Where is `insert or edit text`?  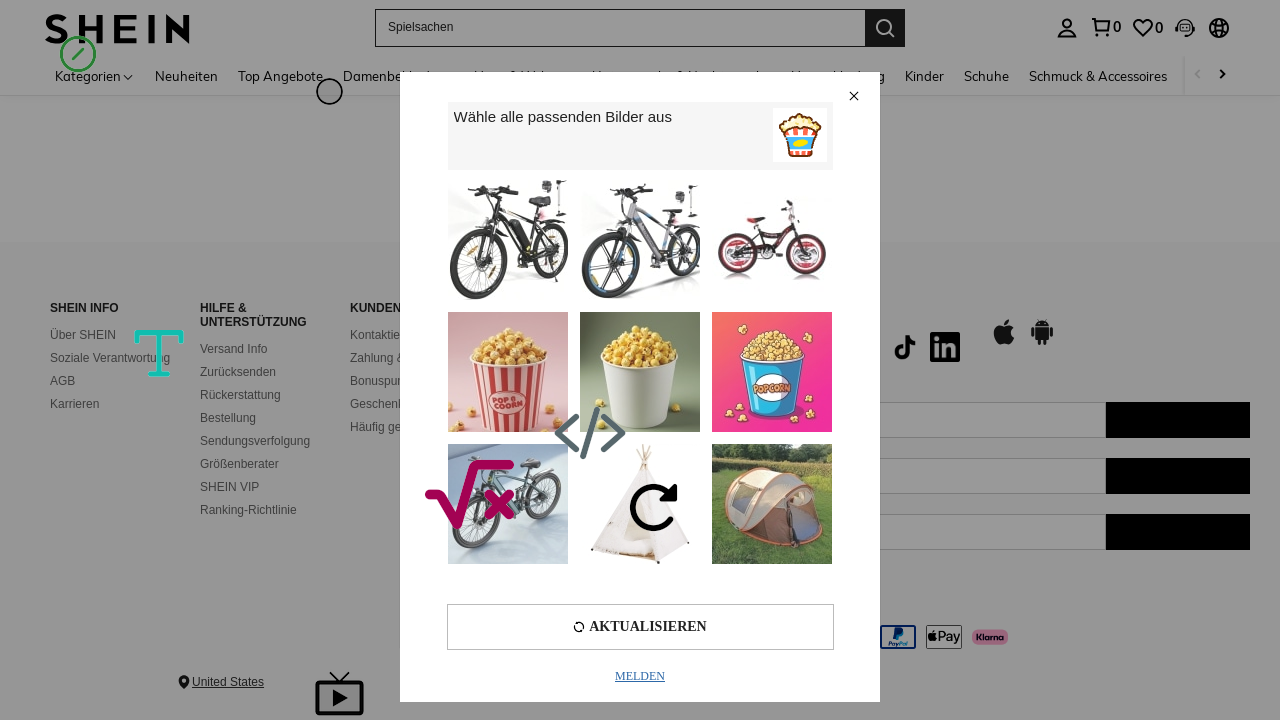 insert or edit text is located at coordinates (159, 352).